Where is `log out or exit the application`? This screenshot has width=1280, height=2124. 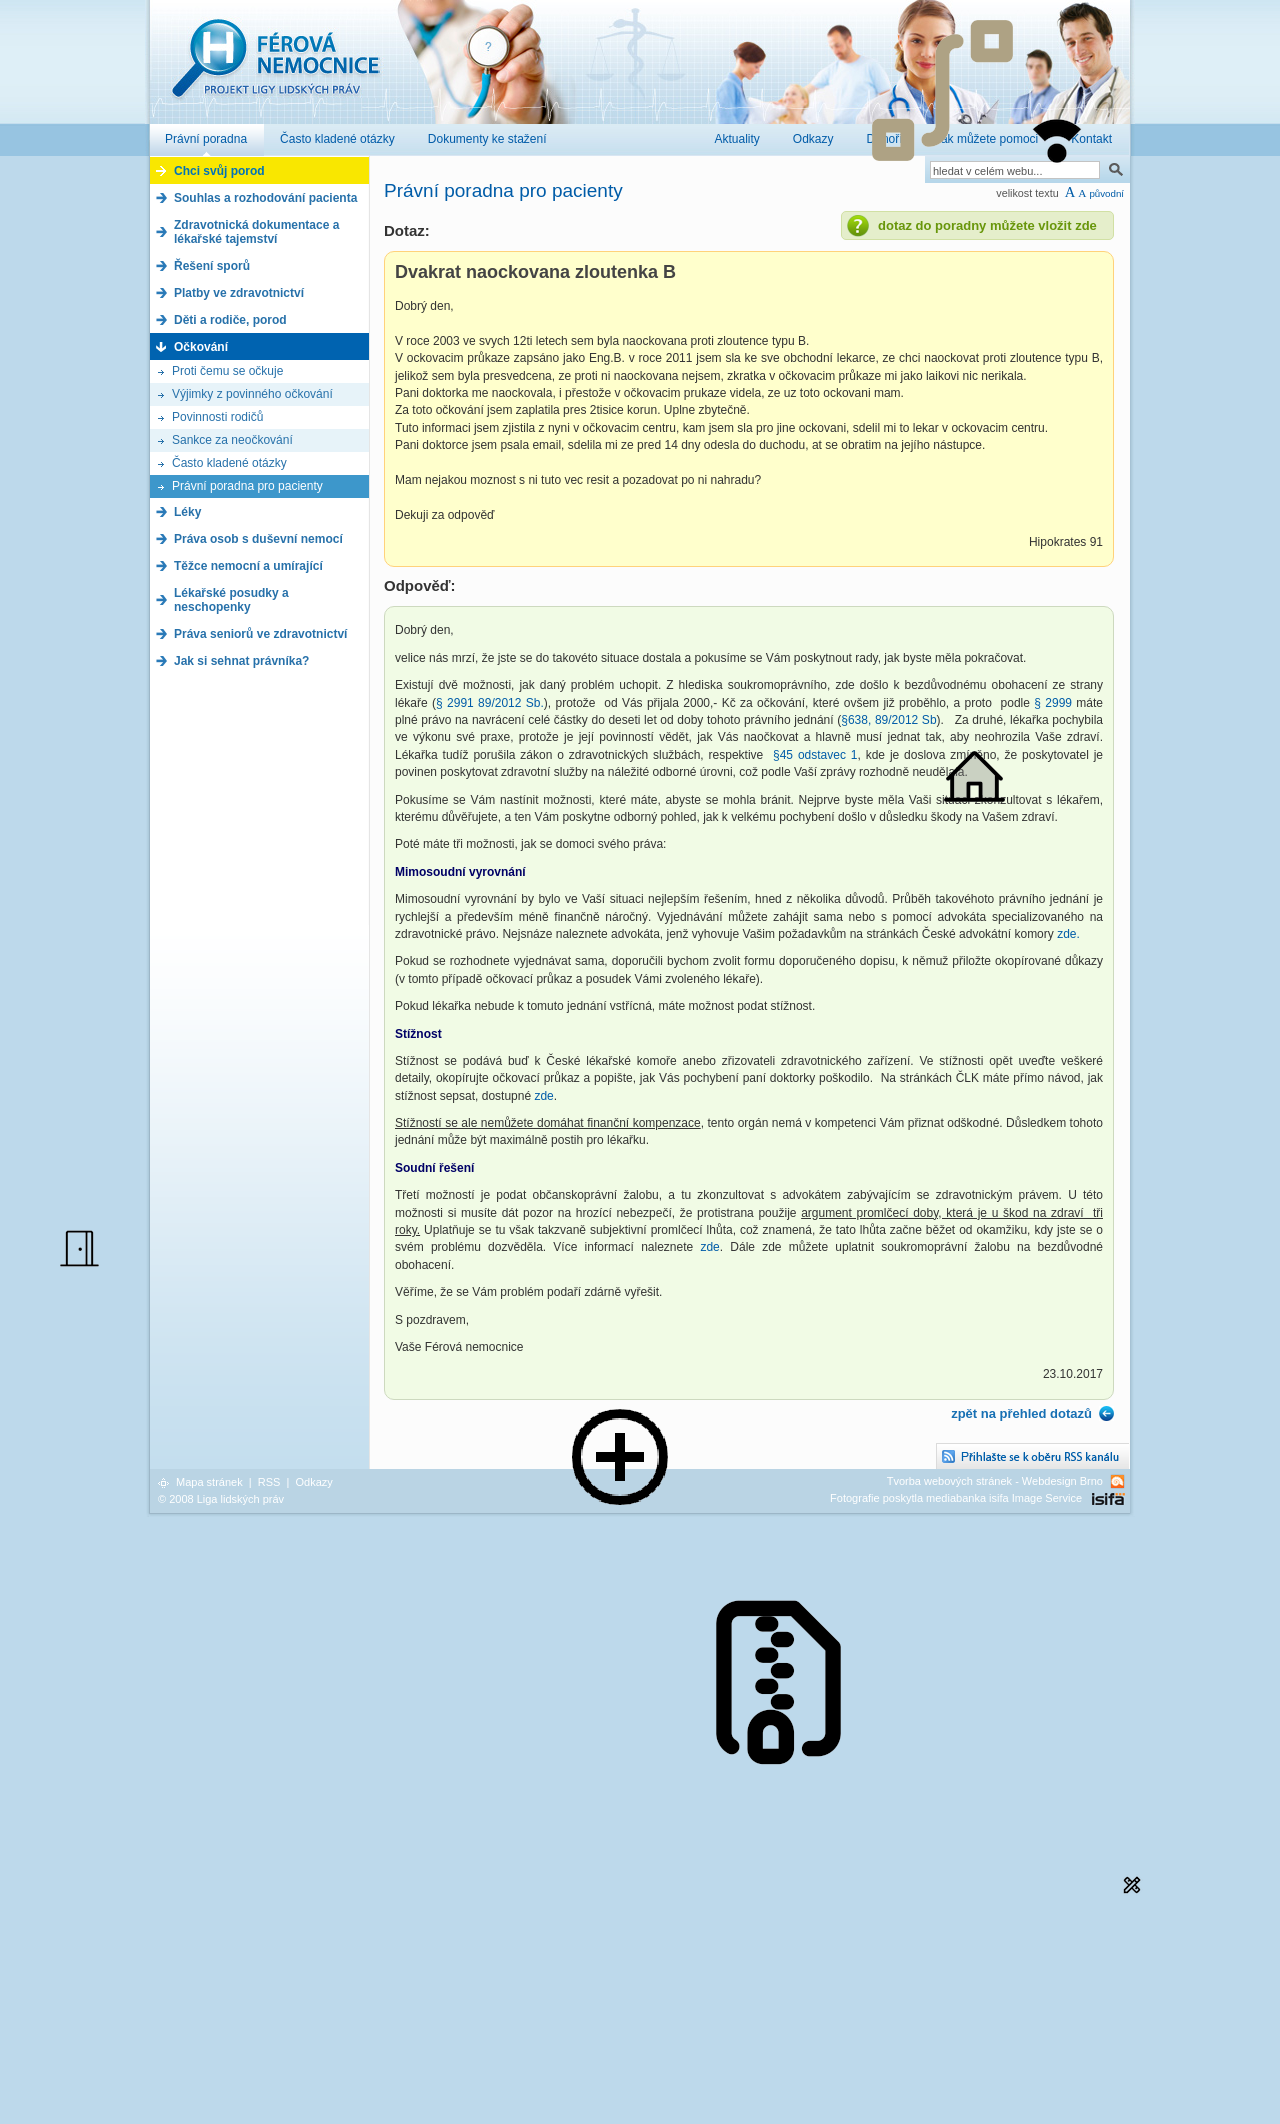
log out or exit the application is located at coordinates (79, 1248).